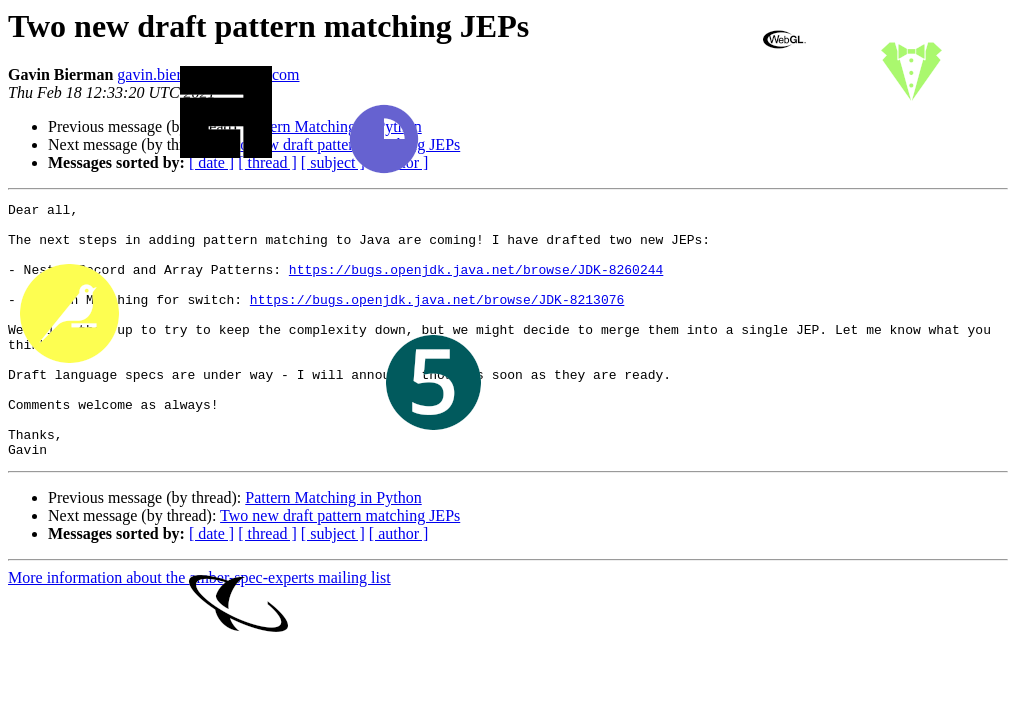  What do you see at coordinates (69, 313) in the screenshot?
I see `open Dataiku application` at bounding box center [69, 313].